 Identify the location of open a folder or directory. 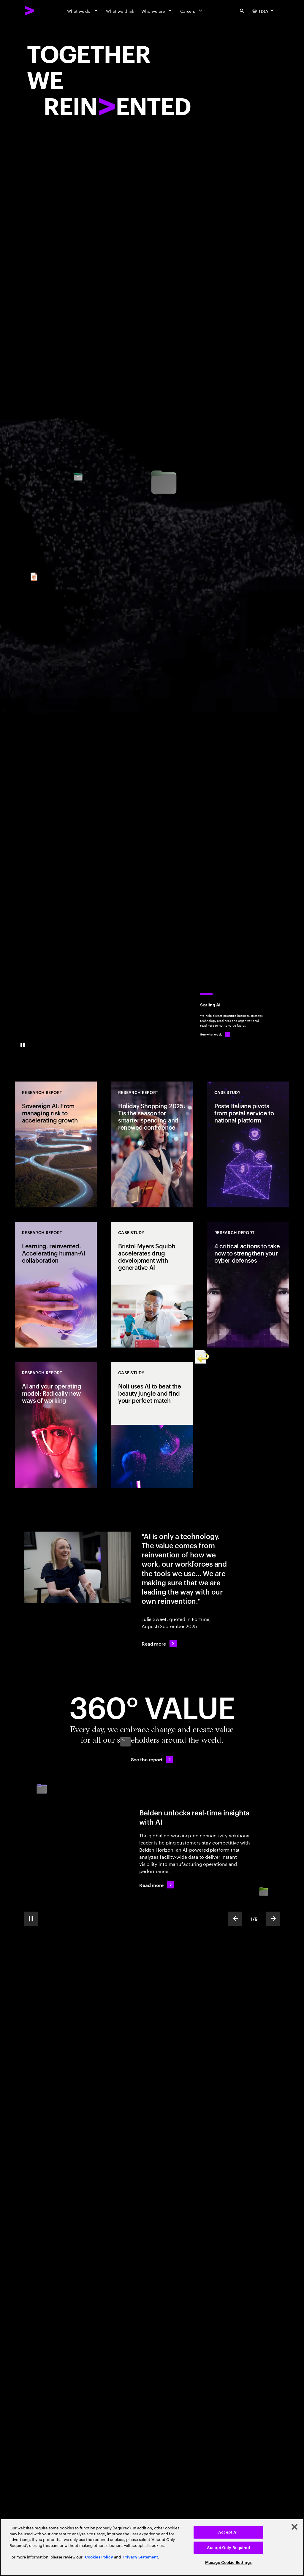
(42, 1789).